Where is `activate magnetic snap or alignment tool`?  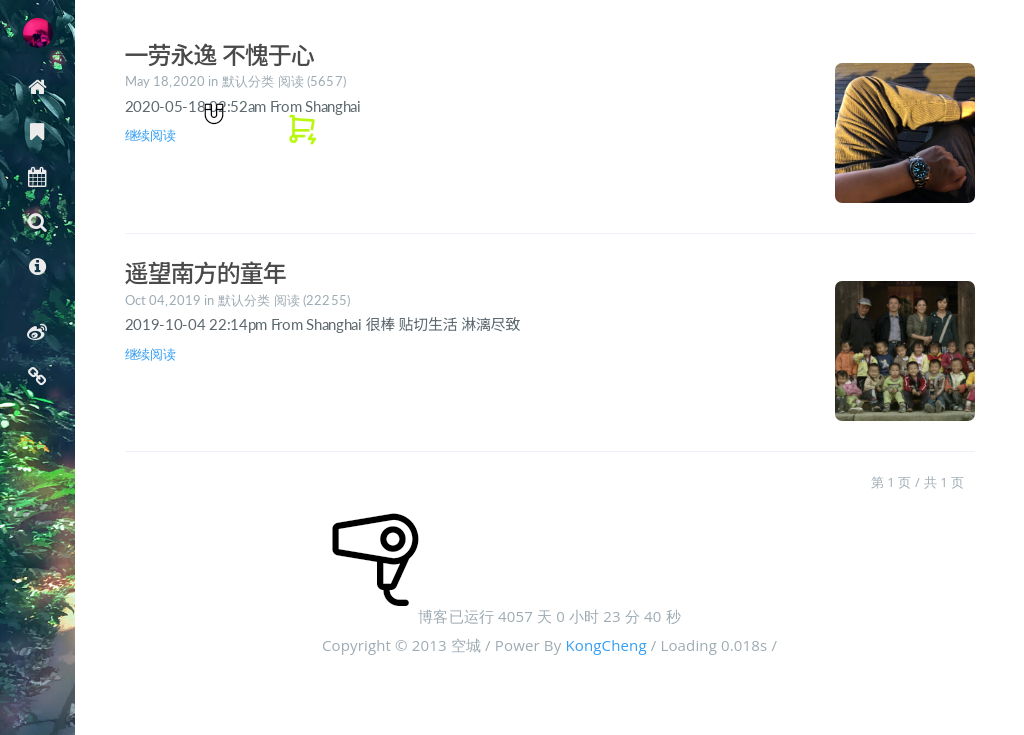 activate magnetic snap or alignment tool is located at coordinates (214, 113).